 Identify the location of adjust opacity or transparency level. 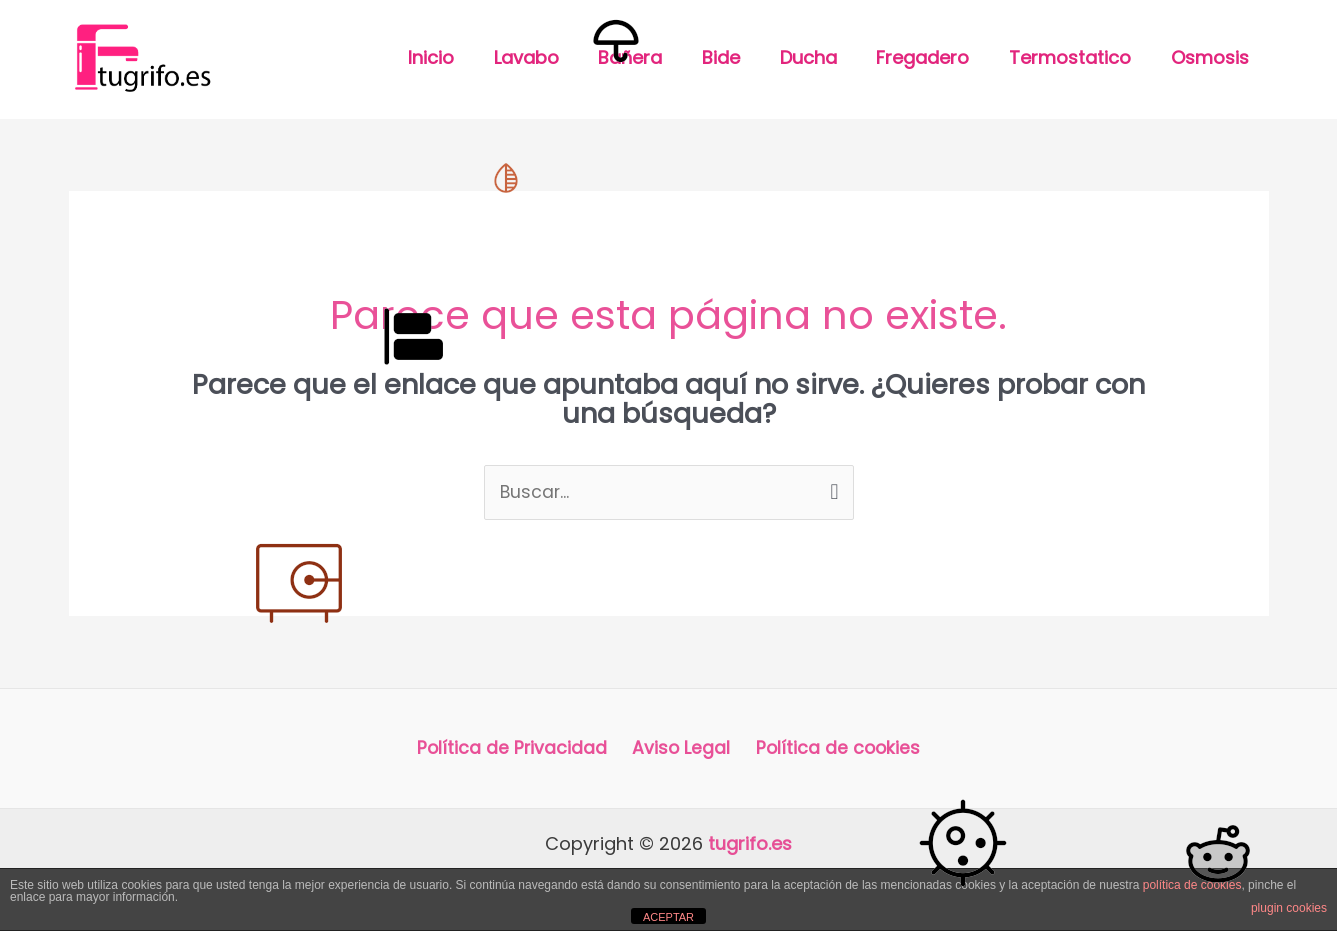
(506, 179).